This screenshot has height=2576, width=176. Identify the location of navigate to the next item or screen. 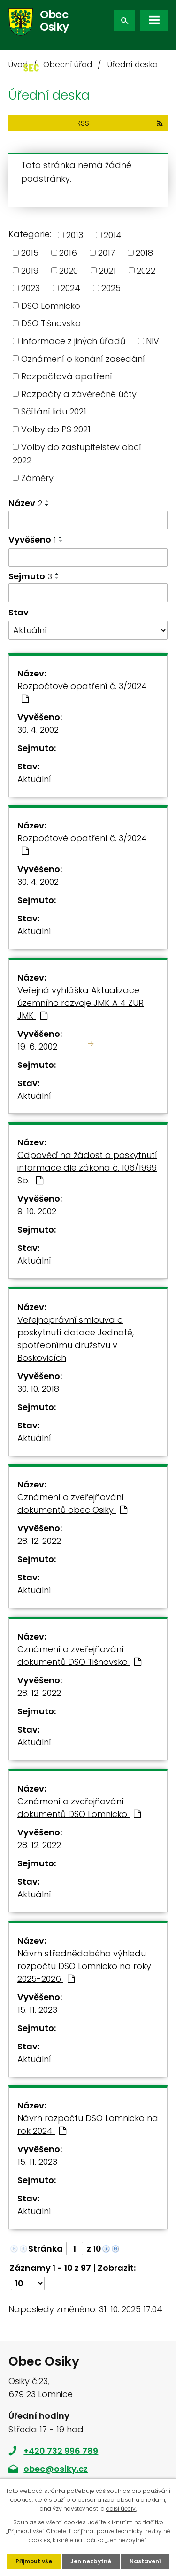
(91, 1043).